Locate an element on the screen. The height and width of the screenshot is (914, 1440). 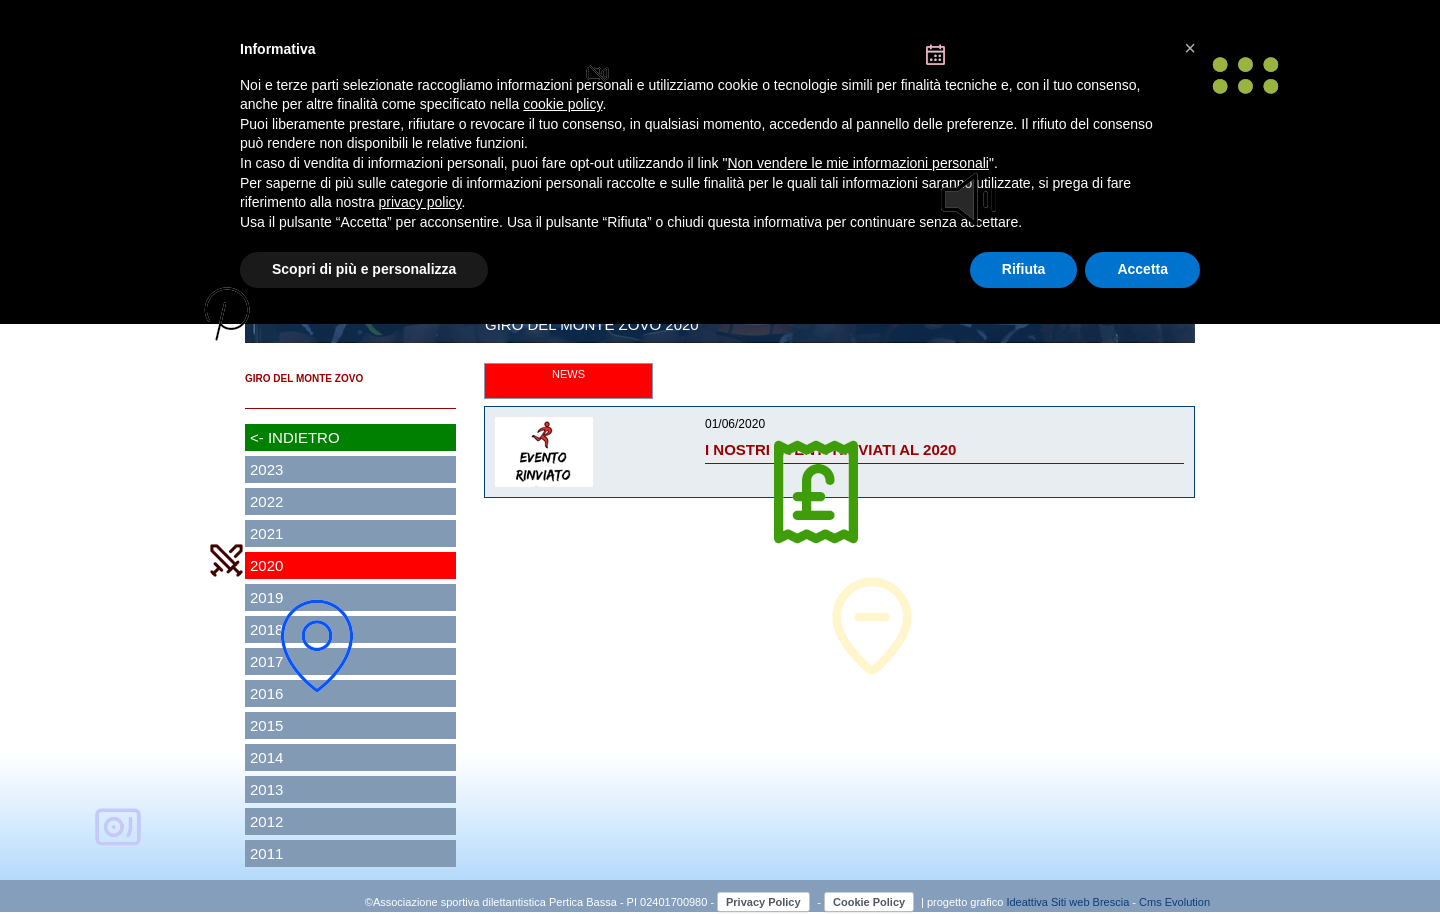
volume set to high is located at coordinates (967, 199).